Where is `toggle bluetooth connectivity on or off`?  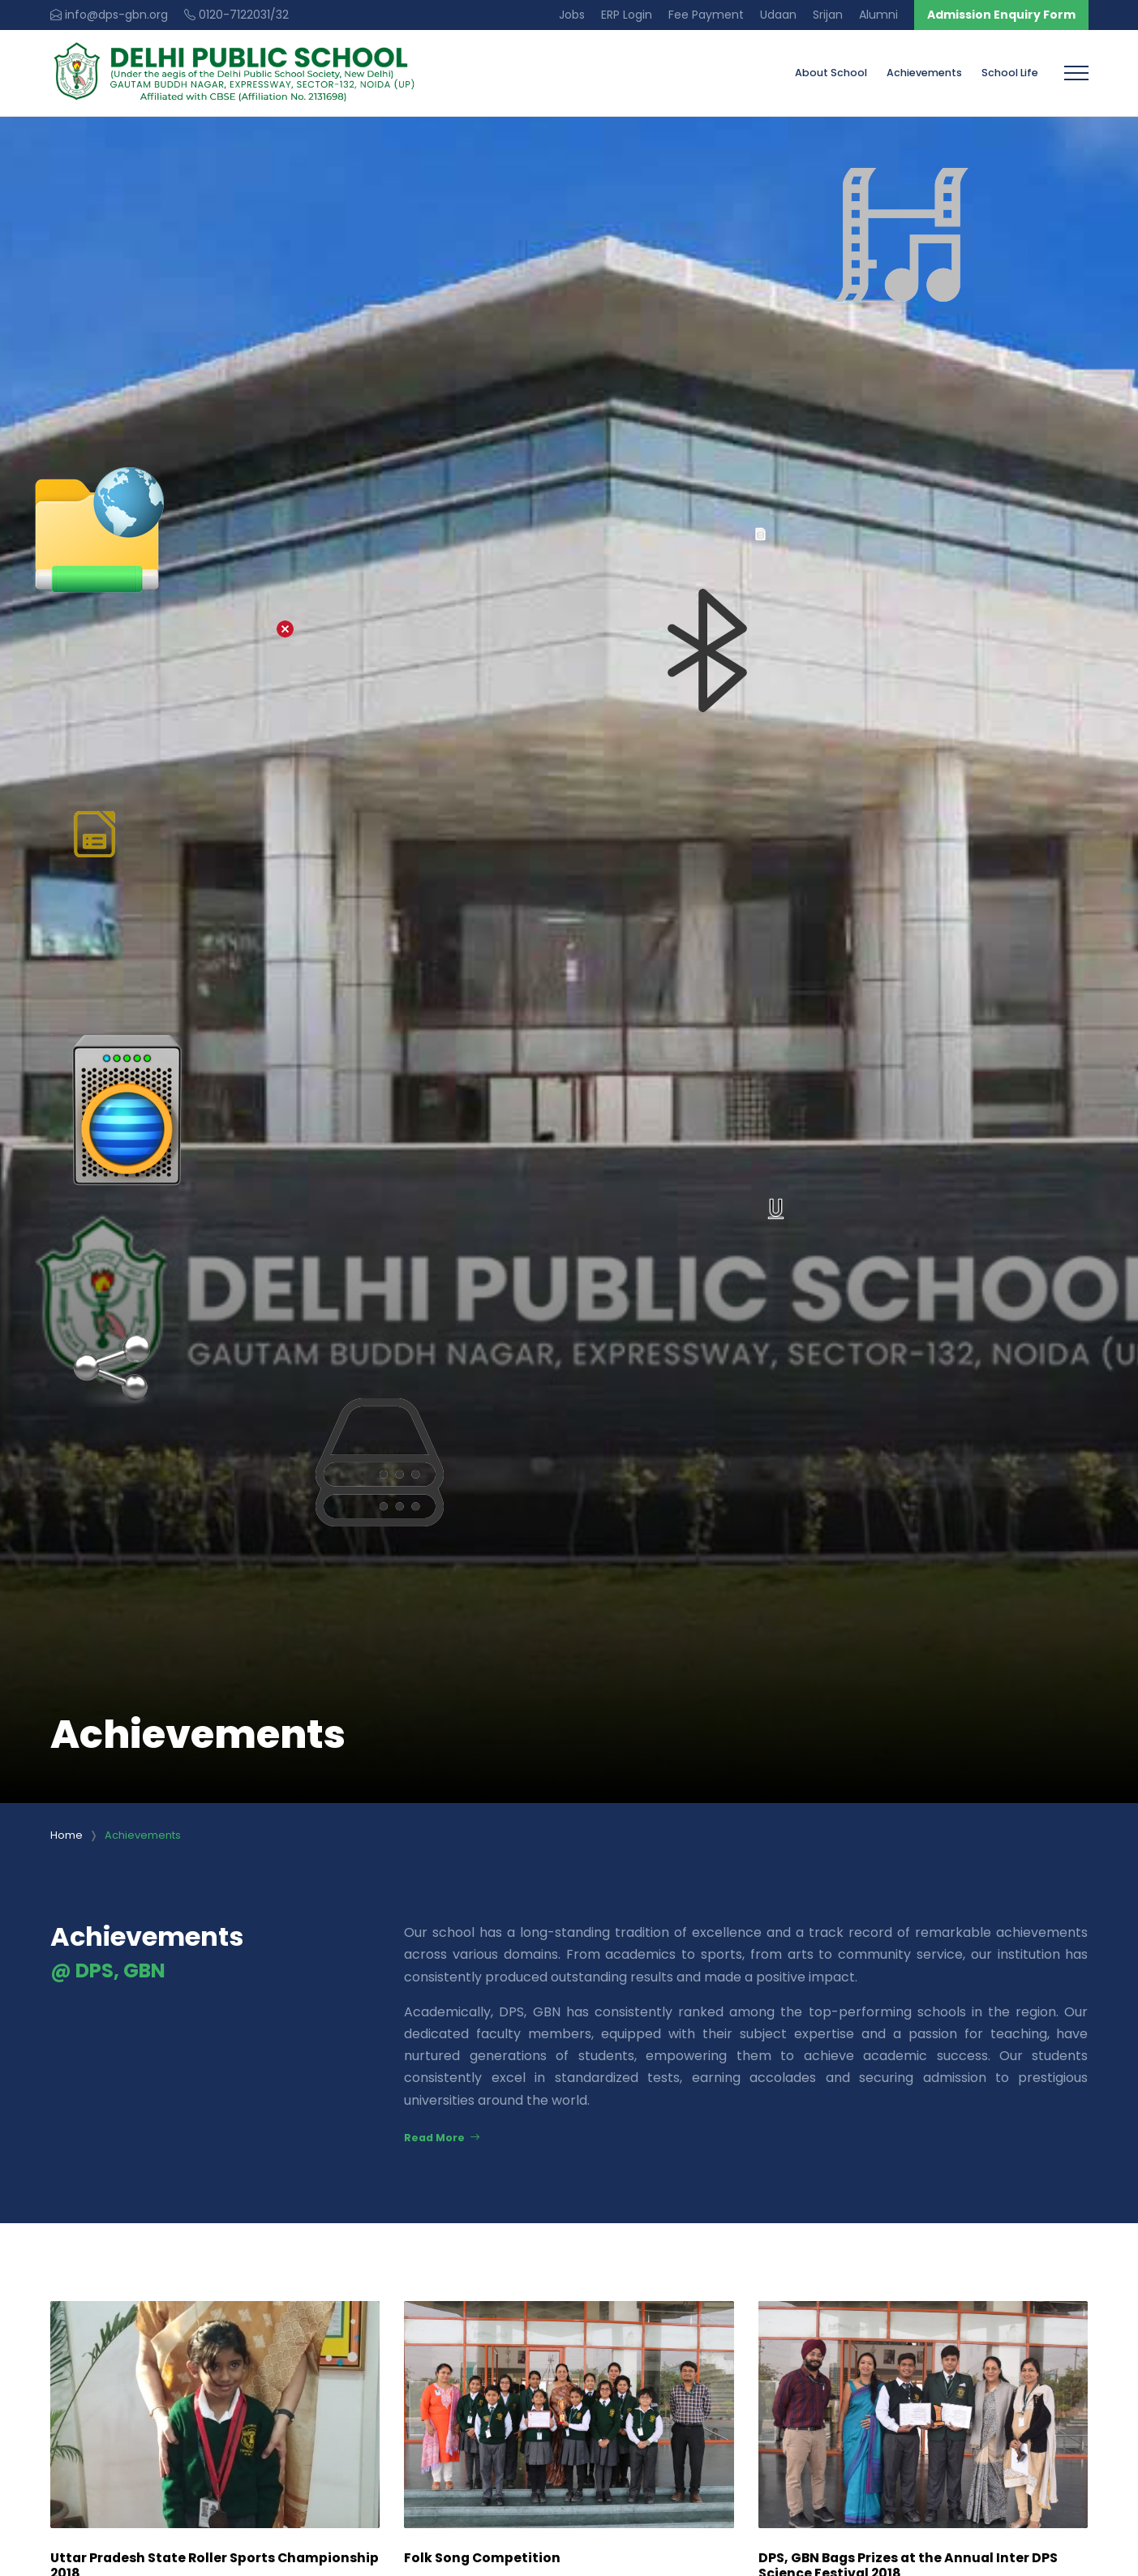 toggle bluetooth connectivity on or off is located at coordinates (707, 650).